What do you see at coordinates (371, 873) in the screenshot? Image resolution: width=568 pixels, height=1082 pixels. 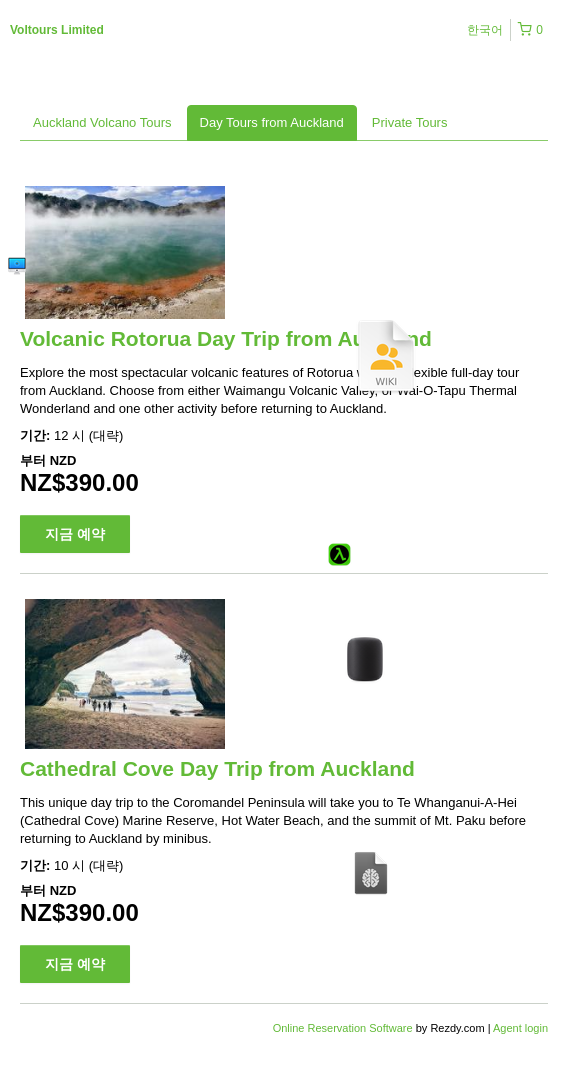 I see `a DICOM medical imaging file` at bounding box center [371, 873].